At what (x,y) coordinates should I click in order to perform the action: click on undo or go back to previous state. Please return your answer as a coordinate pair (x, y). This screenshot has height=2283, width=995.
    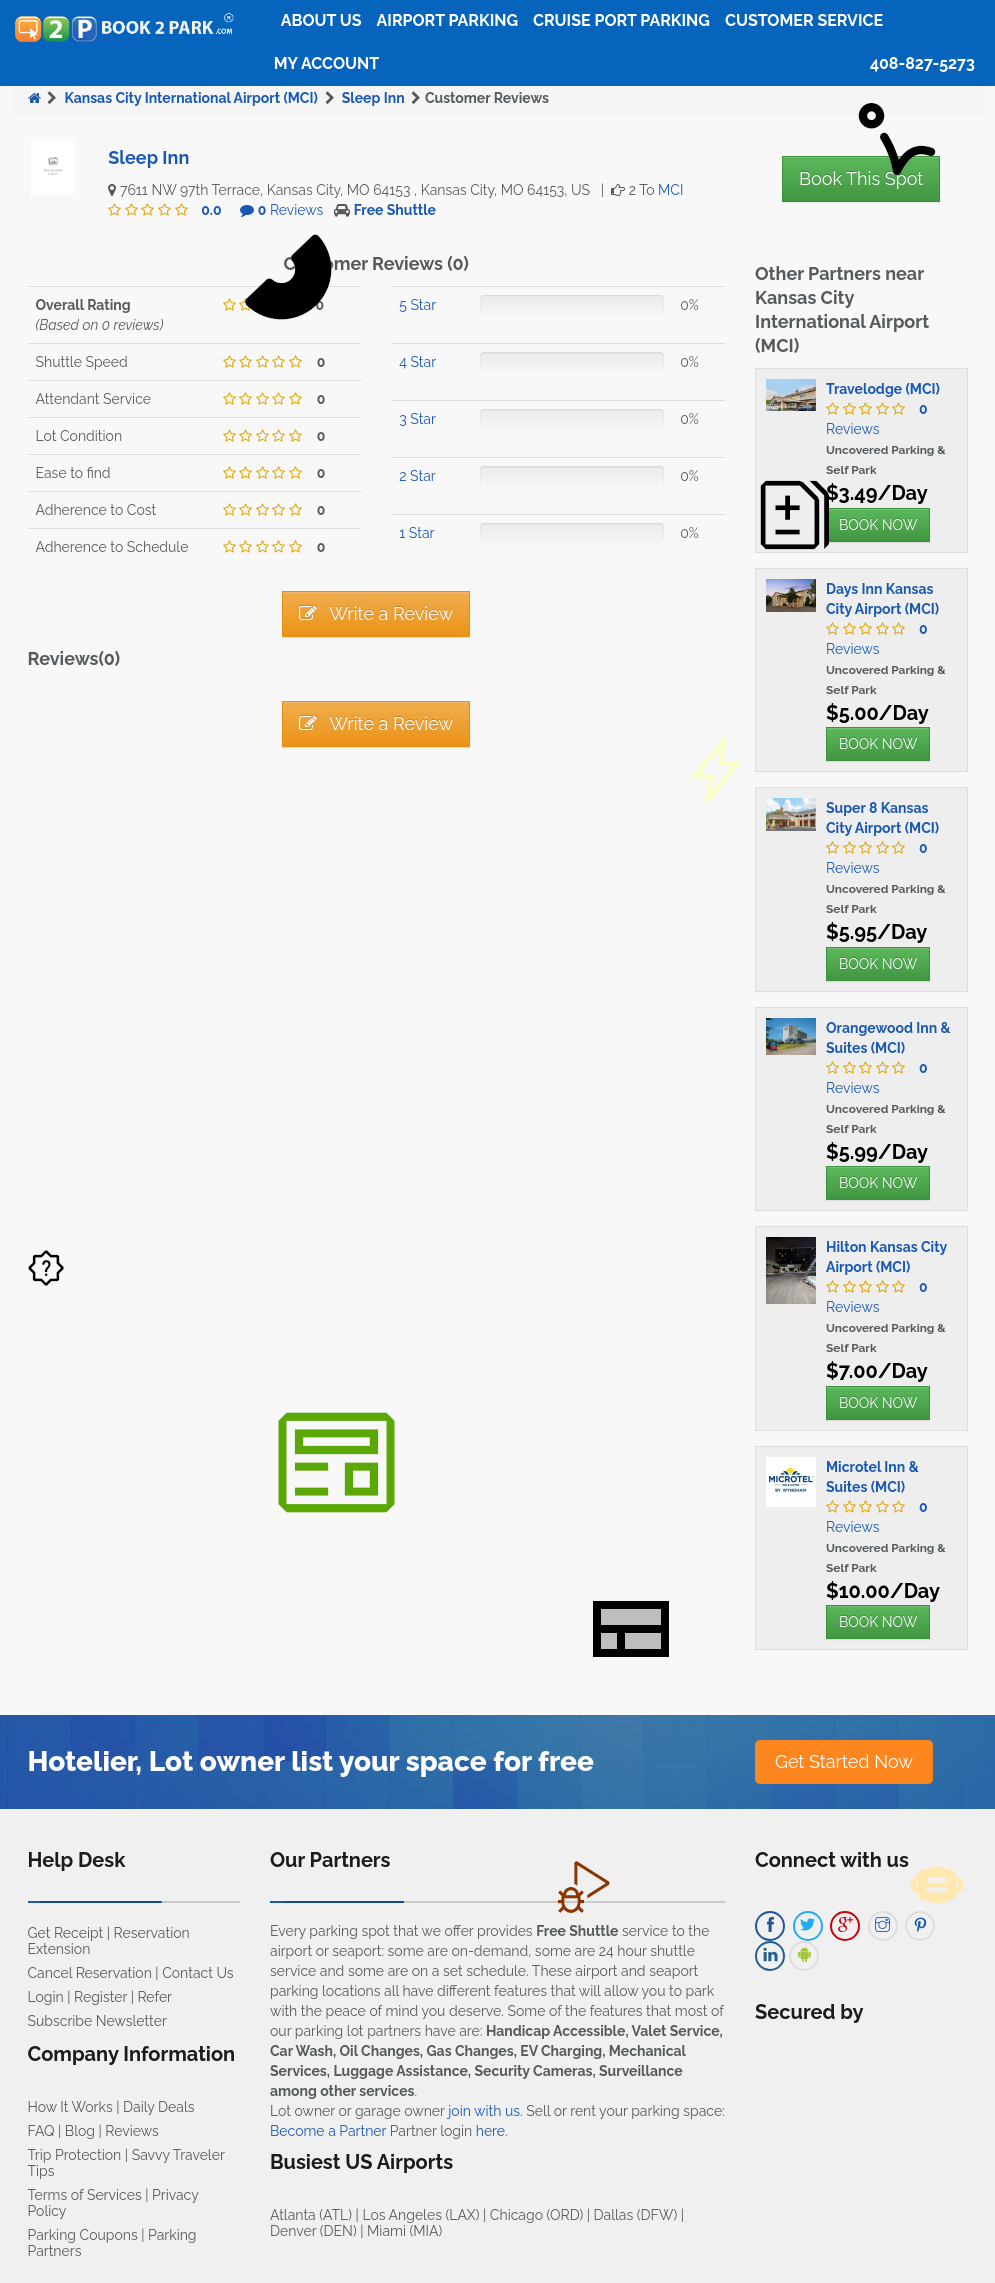
    Looking at the image, I should click on (897, 137).